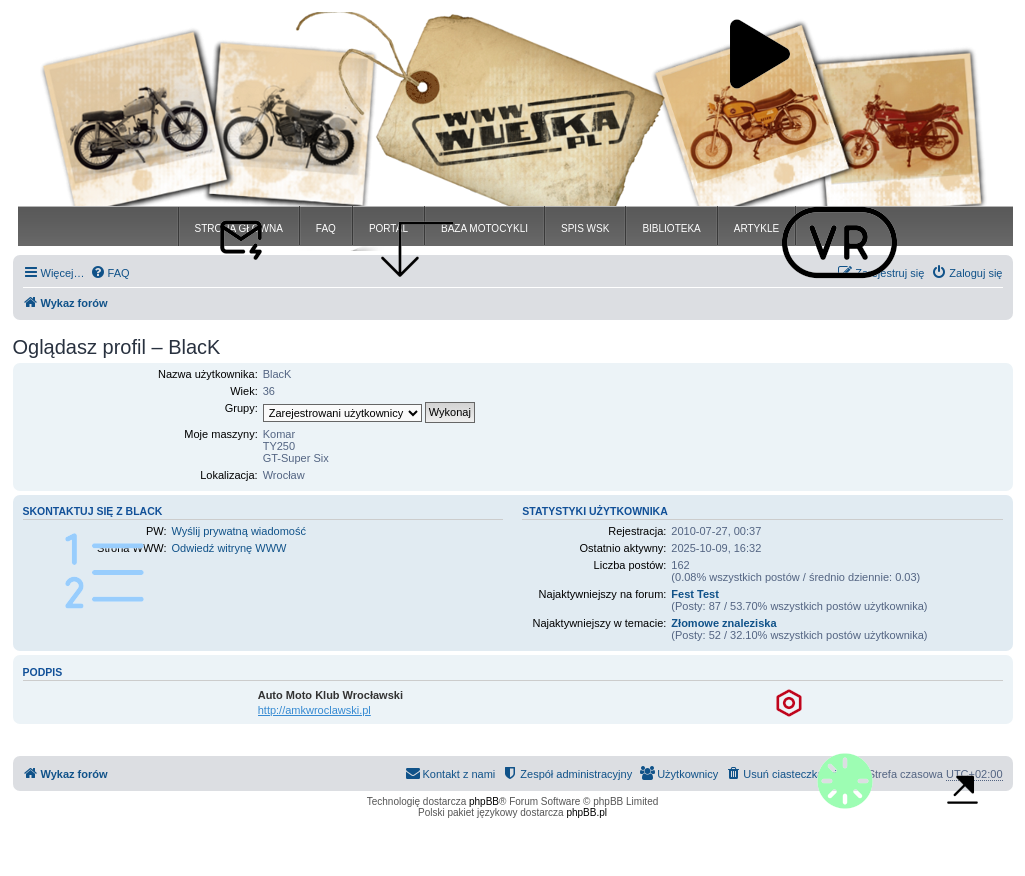  I want to click on access virtual reality mode or settings, so click(839, 242).